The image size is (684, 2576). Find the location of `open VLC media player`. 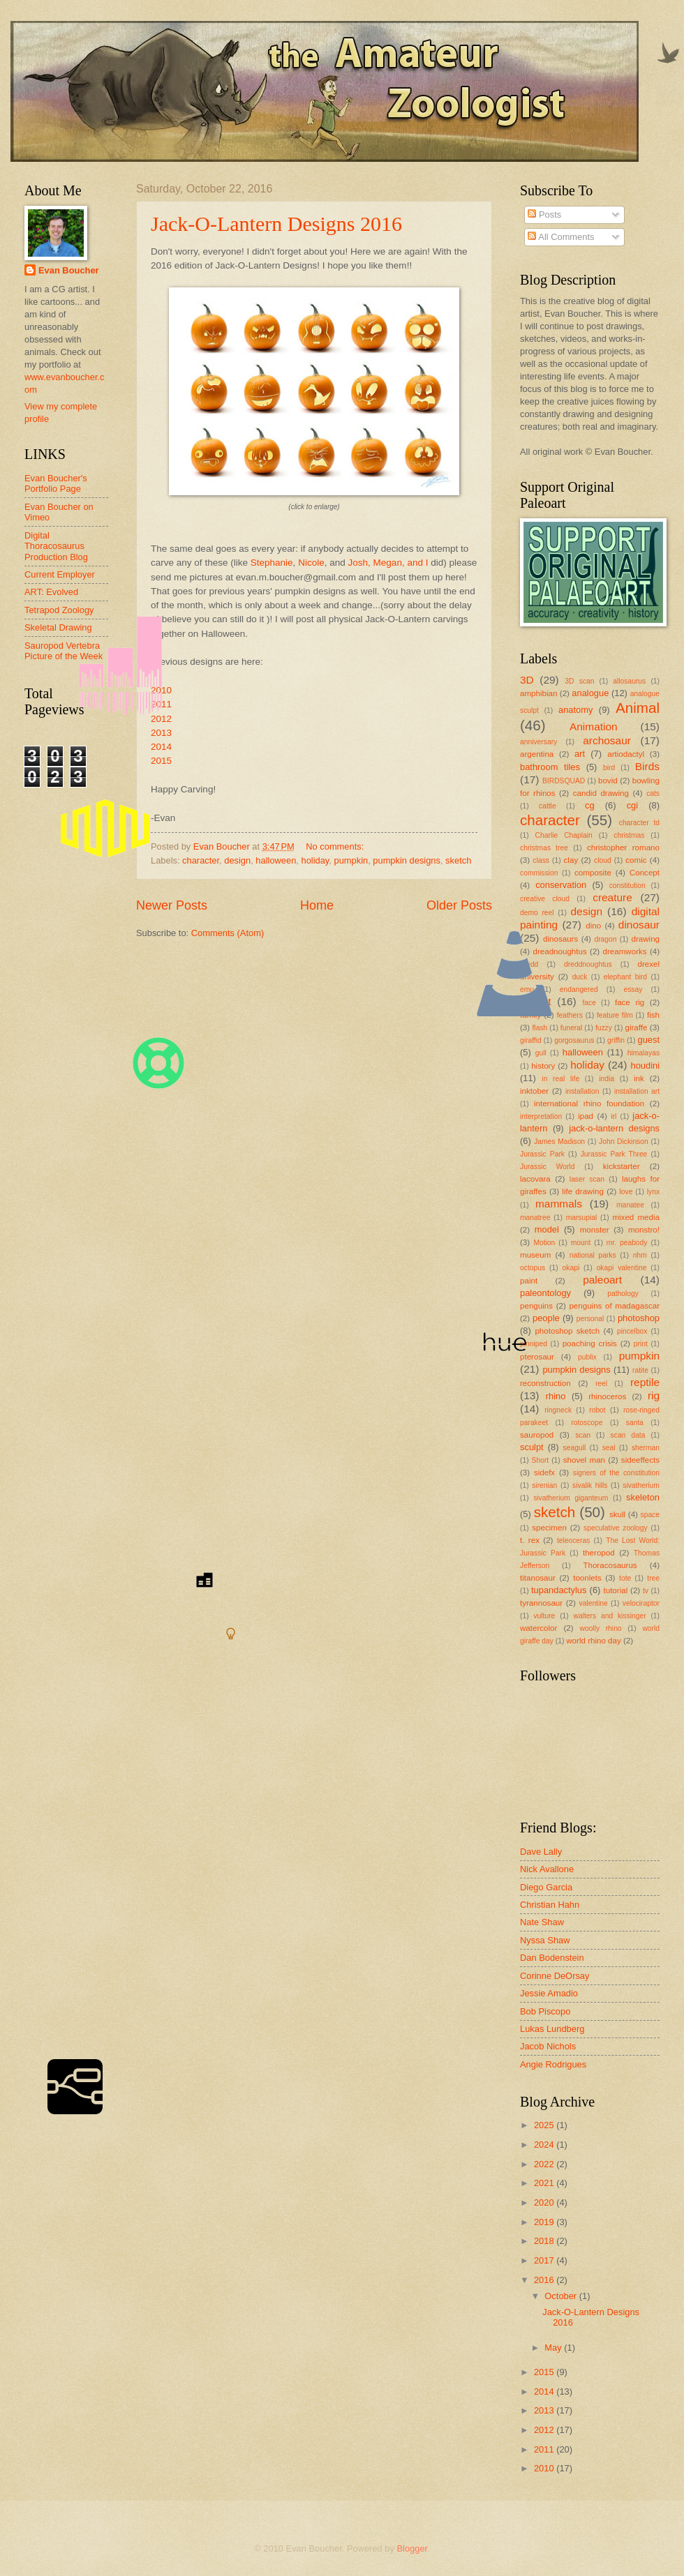

open VLC media player is located at coordinates (514, 974).